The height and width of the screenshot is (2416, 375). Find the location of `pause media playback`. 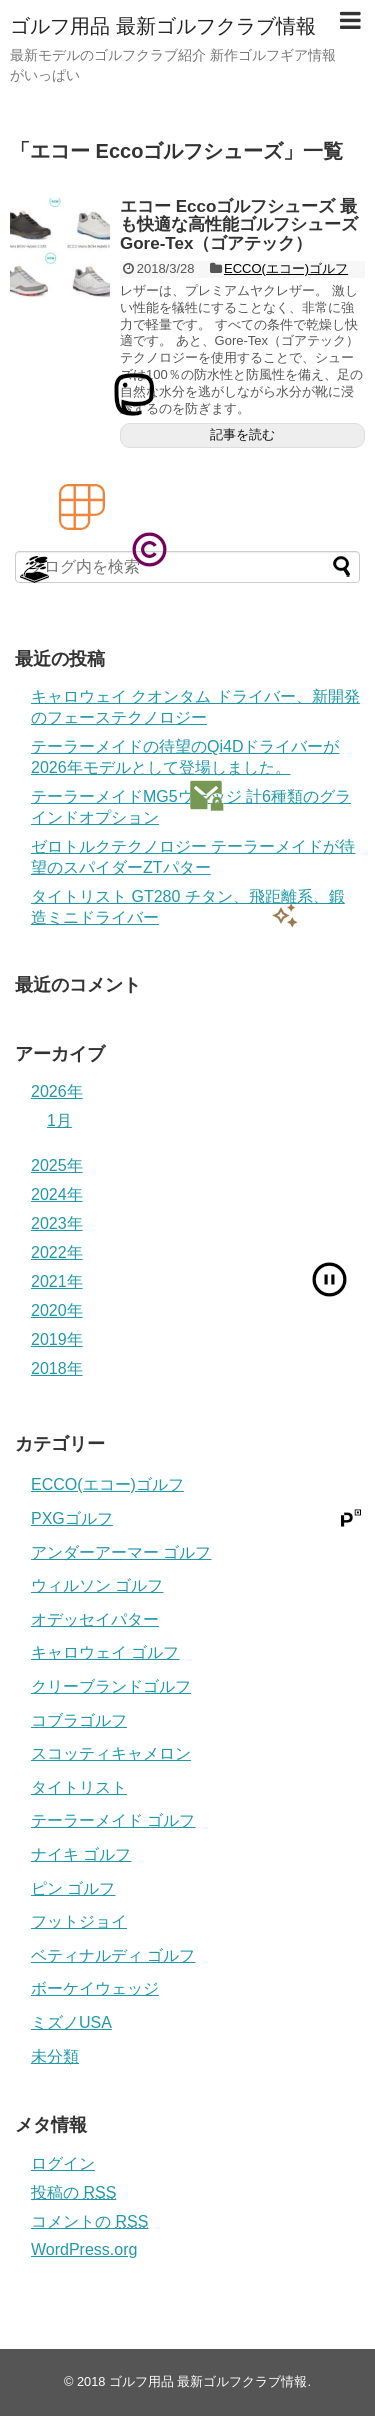

pause media playback is located at coordinates (329, 1279).